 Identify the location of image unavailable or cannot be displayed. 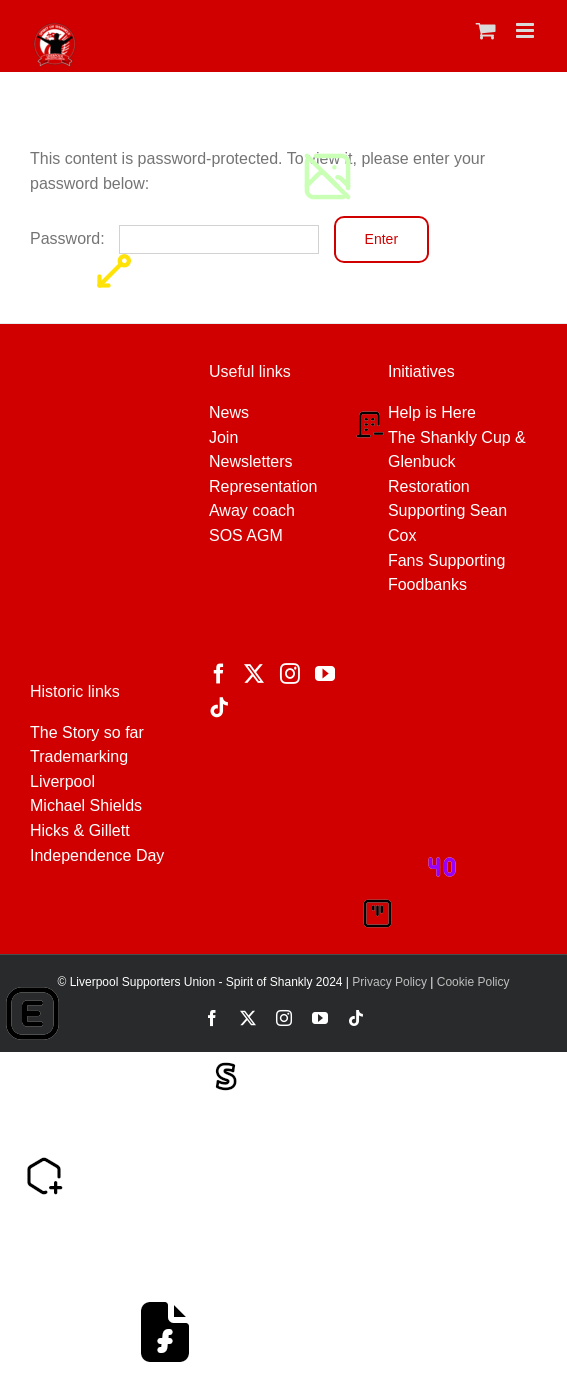
(327, 176).